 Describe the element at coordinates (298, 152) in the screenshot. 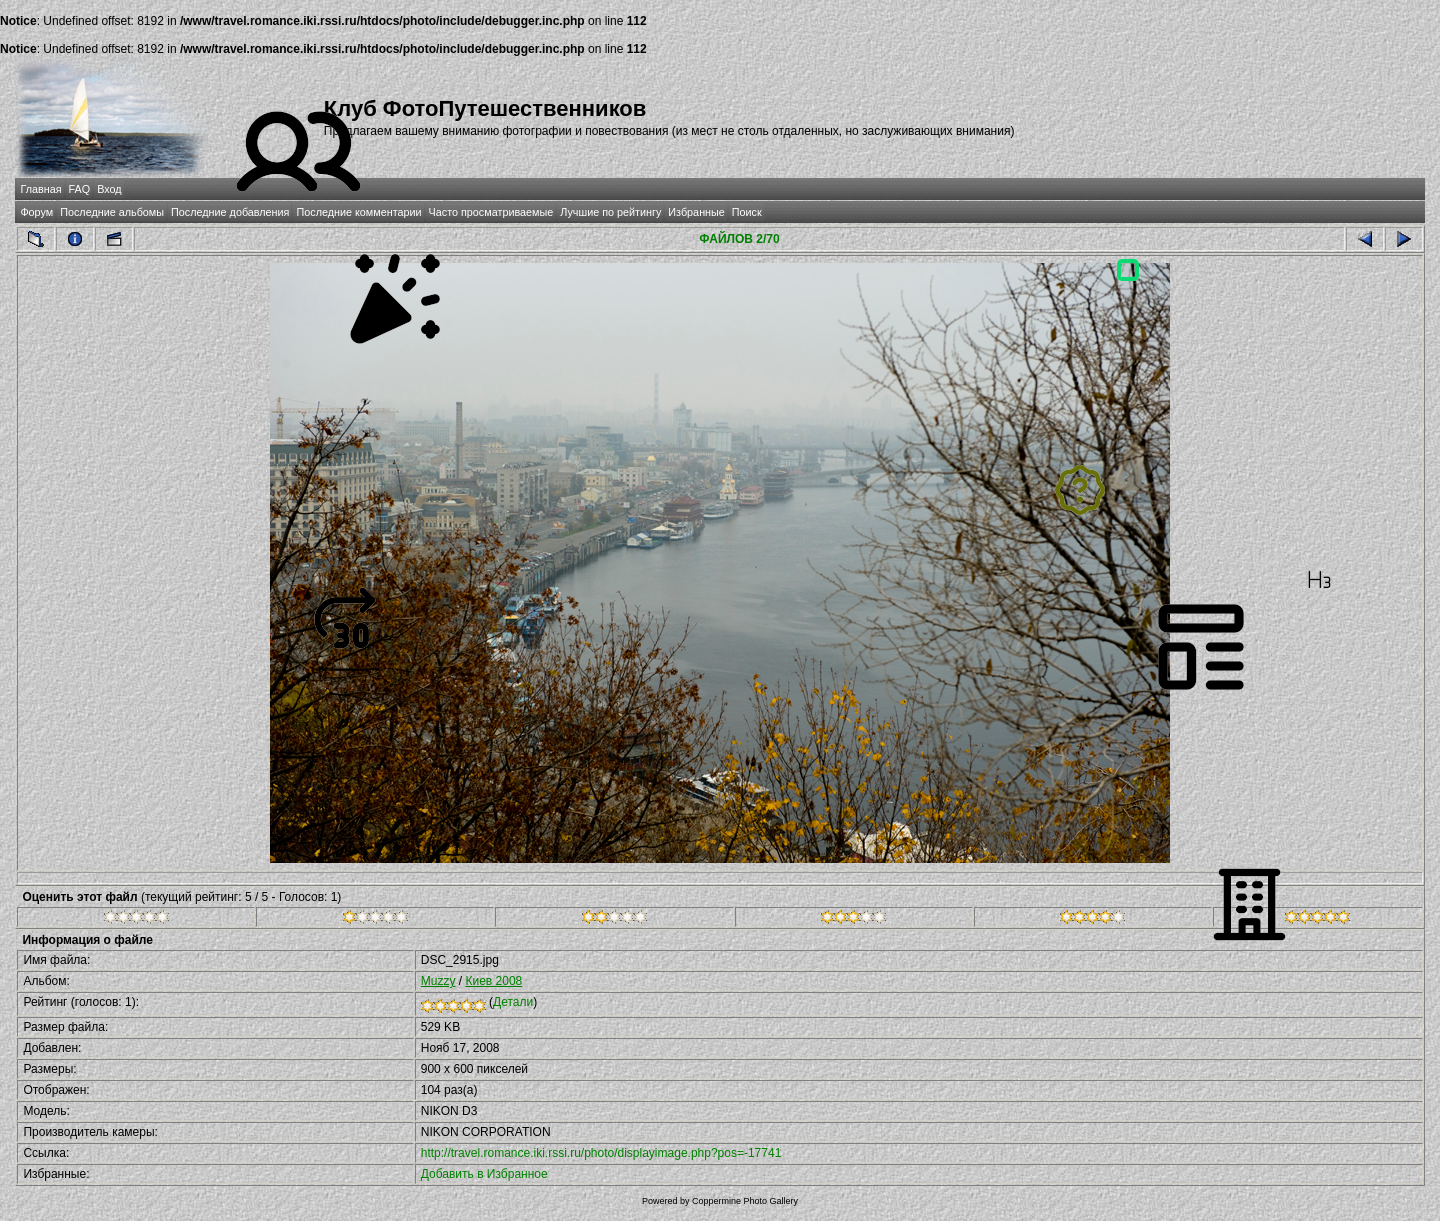

I see `view all users or members` at that location.